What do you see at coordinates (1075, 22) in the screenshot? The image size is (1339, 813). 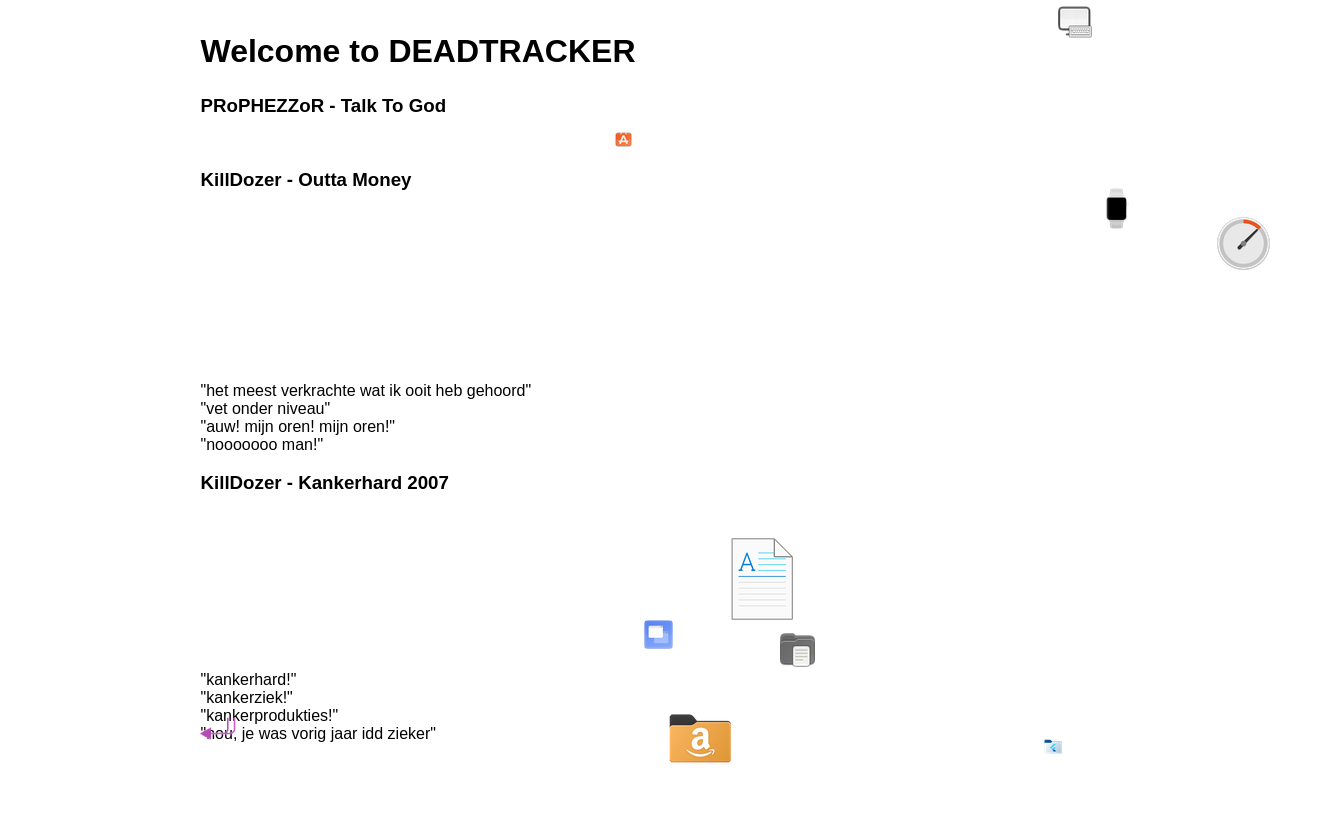 I see `access computer or desktop settings` at bounding box center [1075, 22].